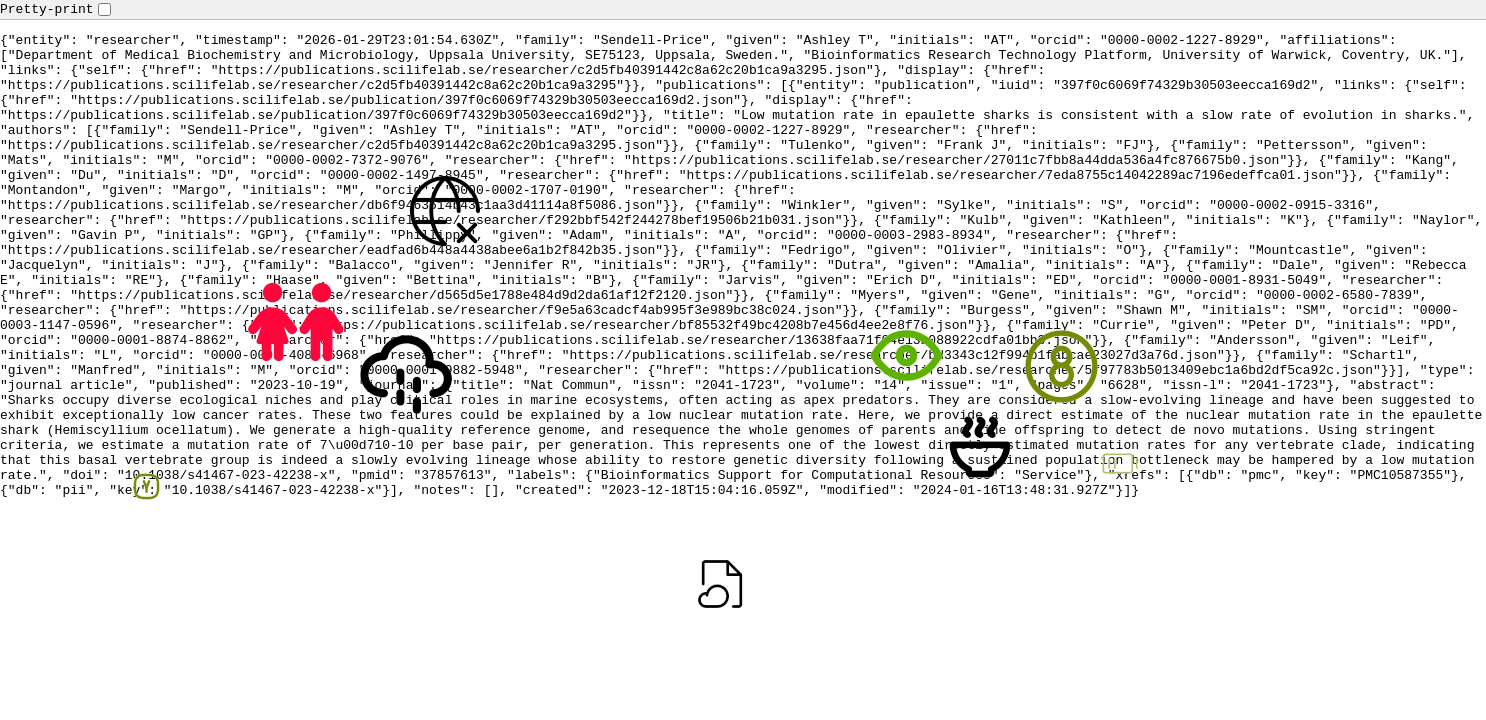  Describe the element at coordinates (980, 447) in the screenshot. I see `view food or dining options` at that location.